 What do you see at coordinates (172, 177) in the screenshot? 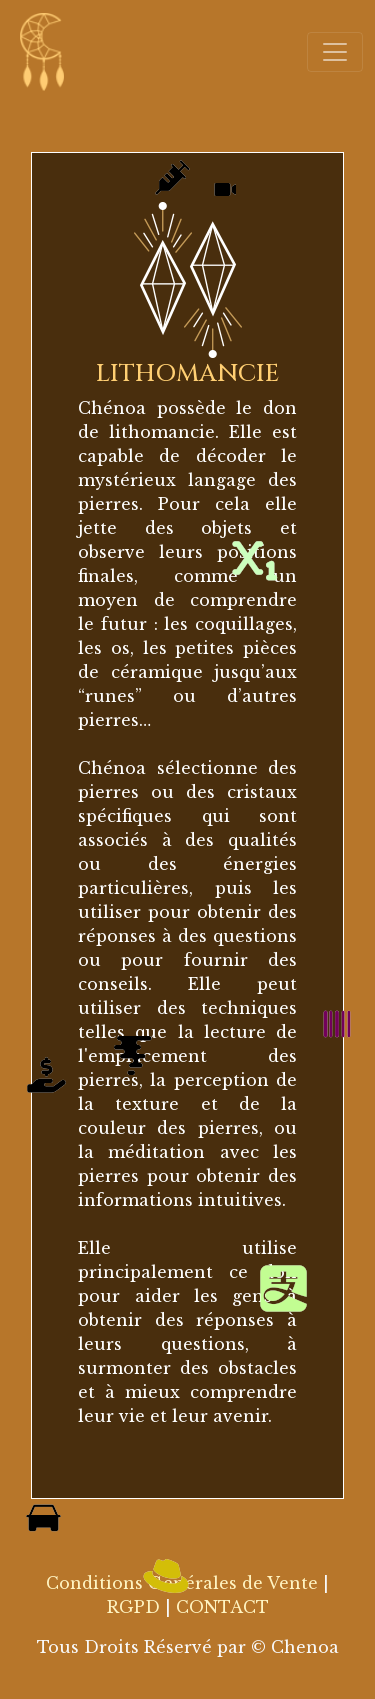
I see `access vaccination or medical records` at bounding box center [172, 177].